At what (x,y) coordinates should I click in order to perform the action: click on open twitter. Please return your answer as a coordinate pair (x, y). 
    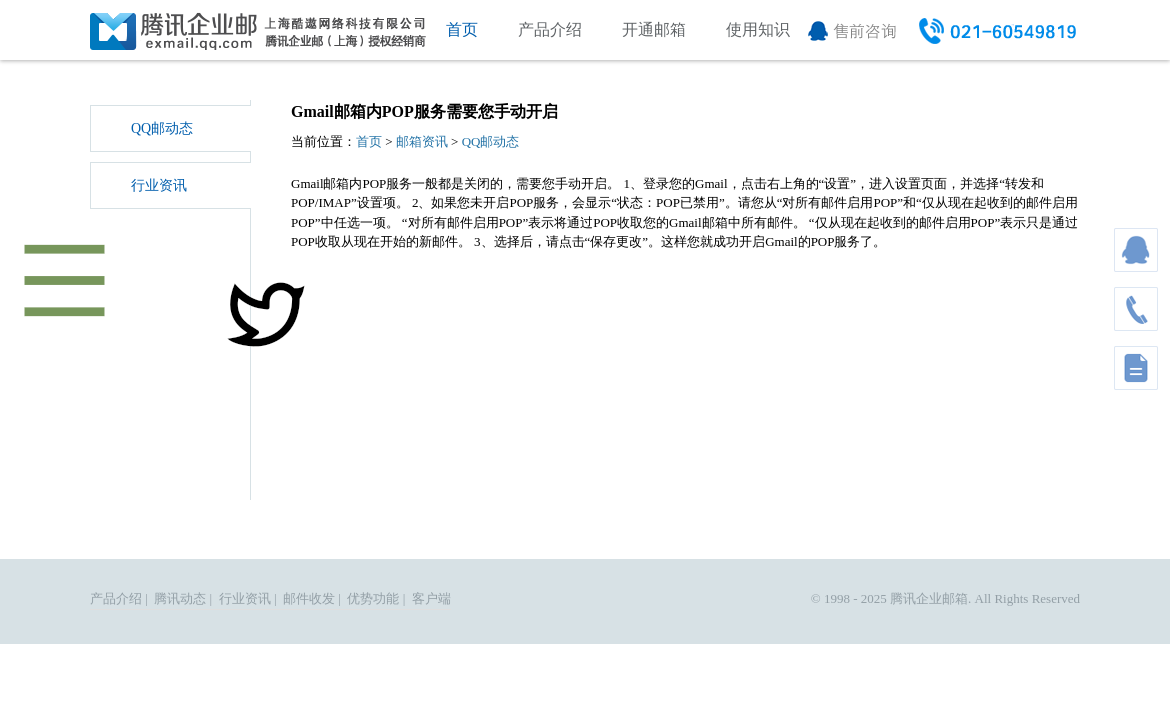
    Looking at the image, I should click on (268, 315).